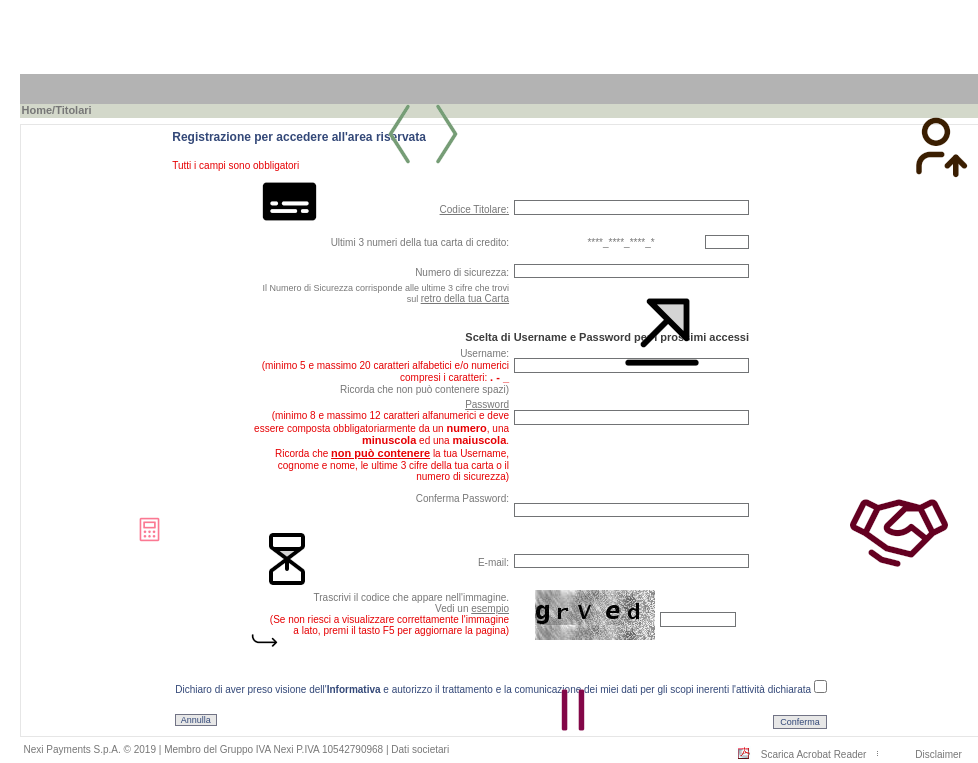 This screenshot has height=763, width=978. What do you see at coordinates (264, 640) in the screenshot?
I see `forward or redirect a message` at bounding box center [264, 640].